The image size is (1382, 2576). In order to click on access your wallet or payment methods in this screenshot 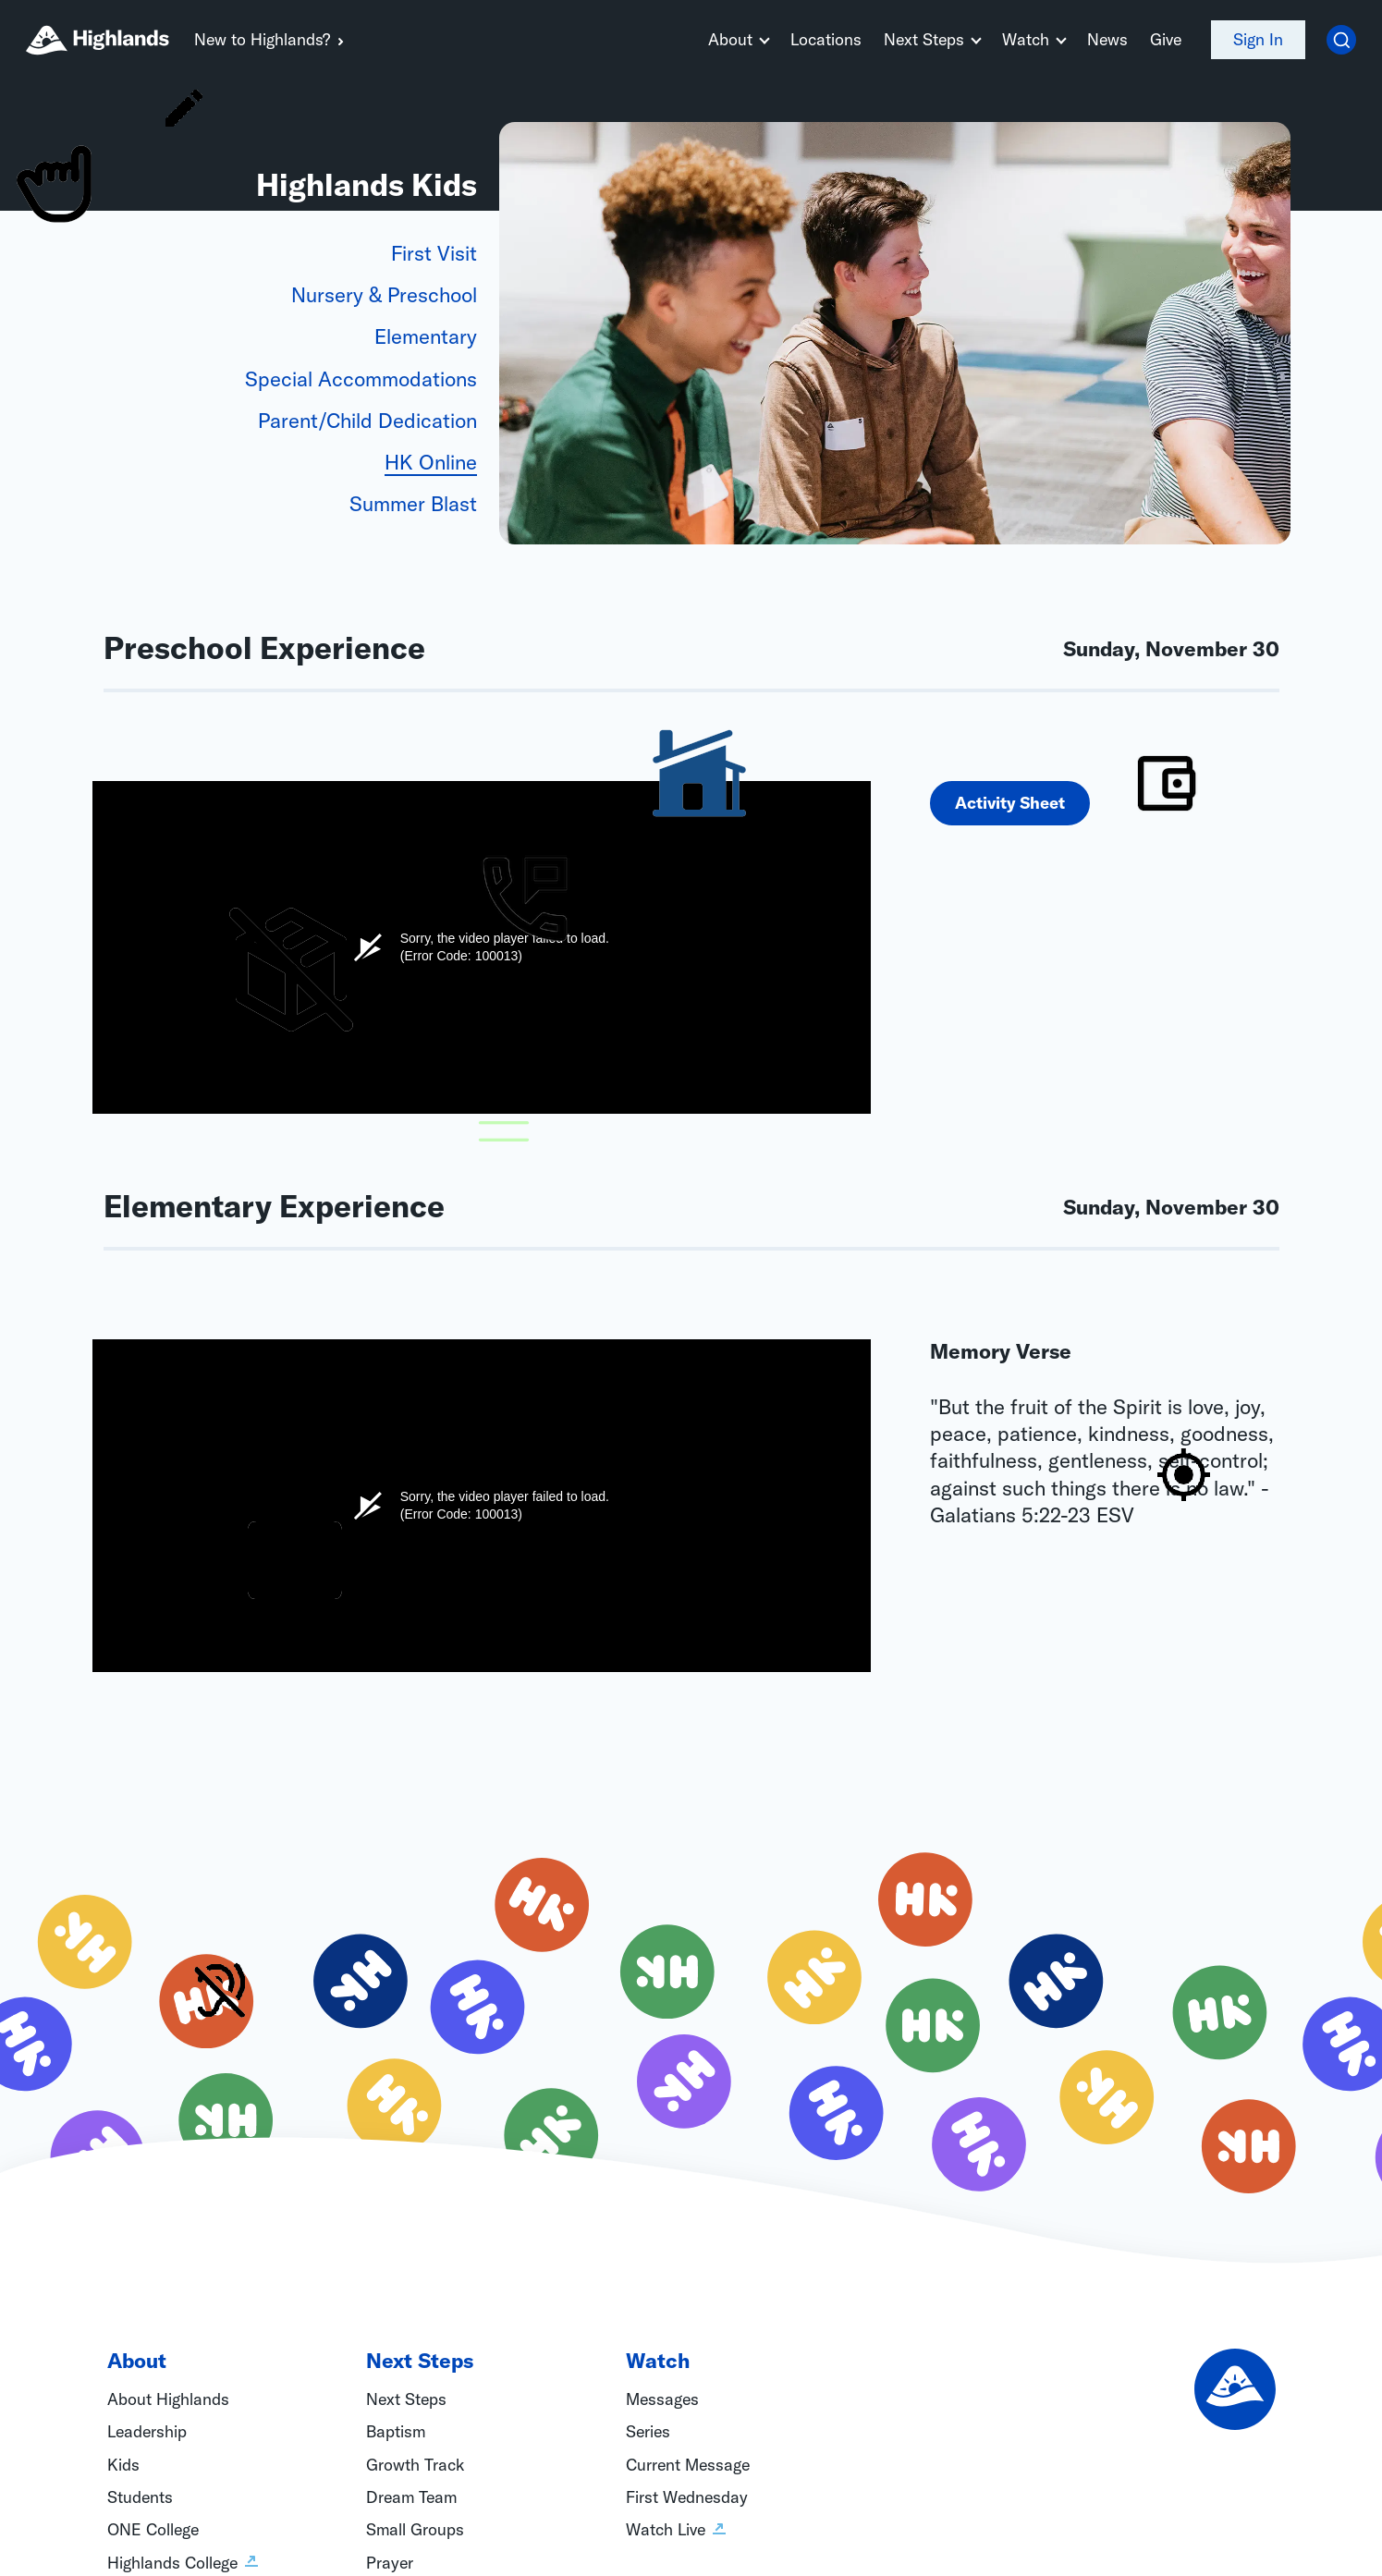, I will do `click(1165, 783)`.